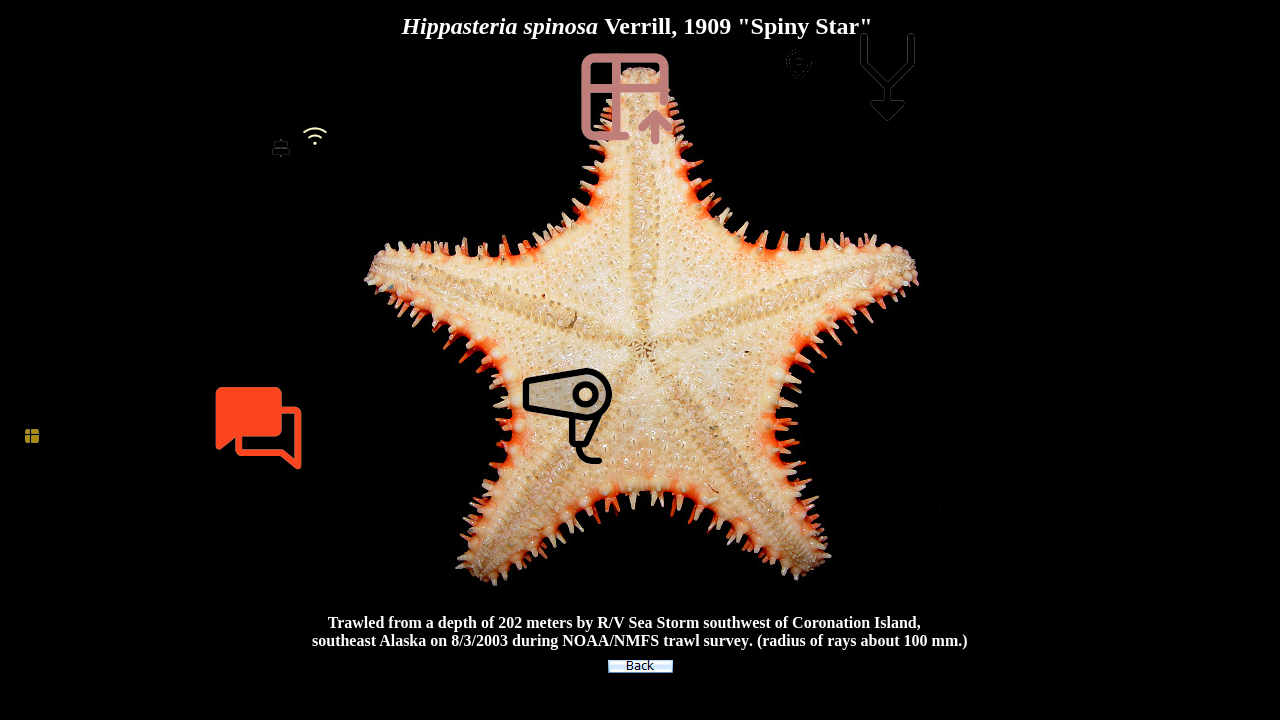 This screenshot has height=720, width=1280. What do you see at coordinates (32, 436) in the screenshot?
I see `view data in table format` at bounding box center [32, 436].